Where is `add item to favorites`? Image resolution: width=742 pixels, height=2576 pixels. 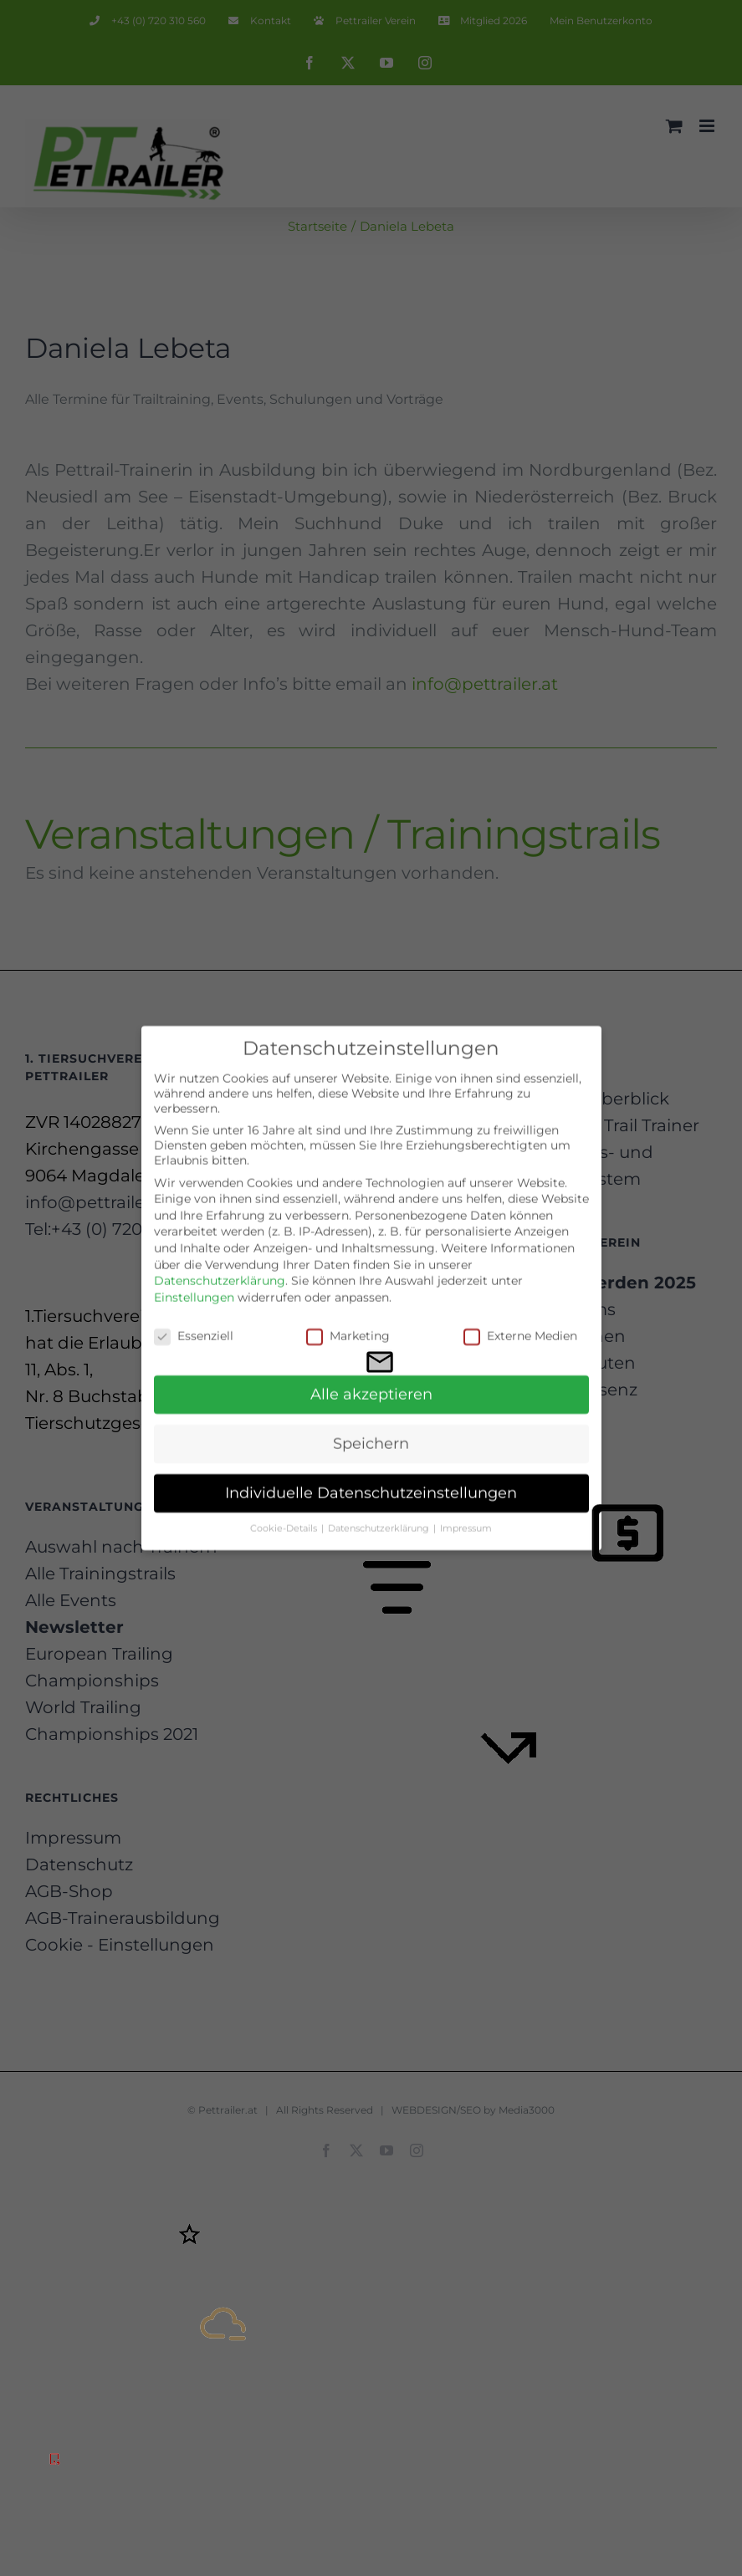
add item to favorites is located at coordinates (189, 2234).